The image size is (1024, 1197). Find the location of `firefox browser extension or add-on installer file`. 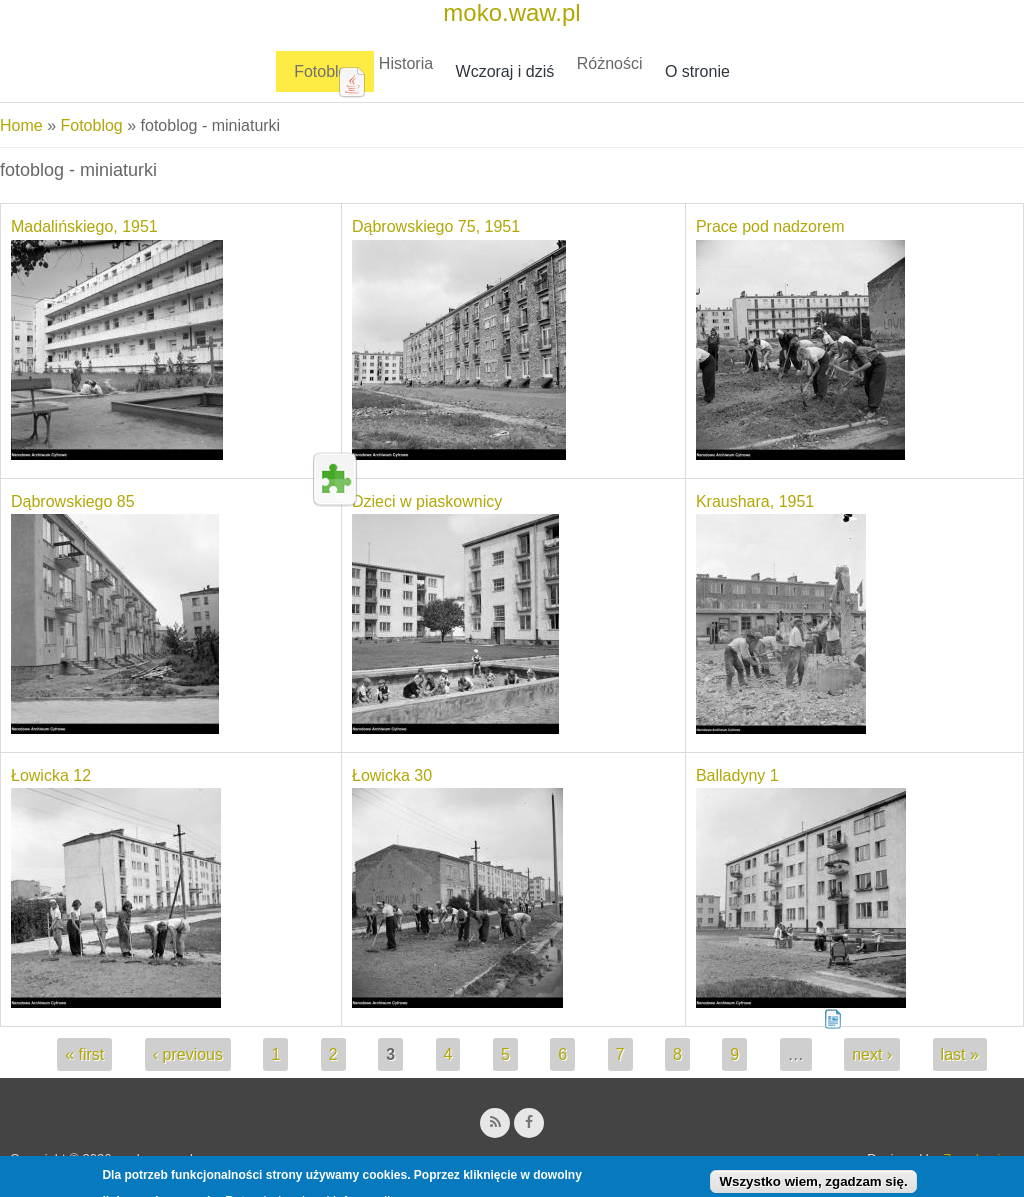

firefox browser extension or add-on installer file is located at coordinates (335, 479).